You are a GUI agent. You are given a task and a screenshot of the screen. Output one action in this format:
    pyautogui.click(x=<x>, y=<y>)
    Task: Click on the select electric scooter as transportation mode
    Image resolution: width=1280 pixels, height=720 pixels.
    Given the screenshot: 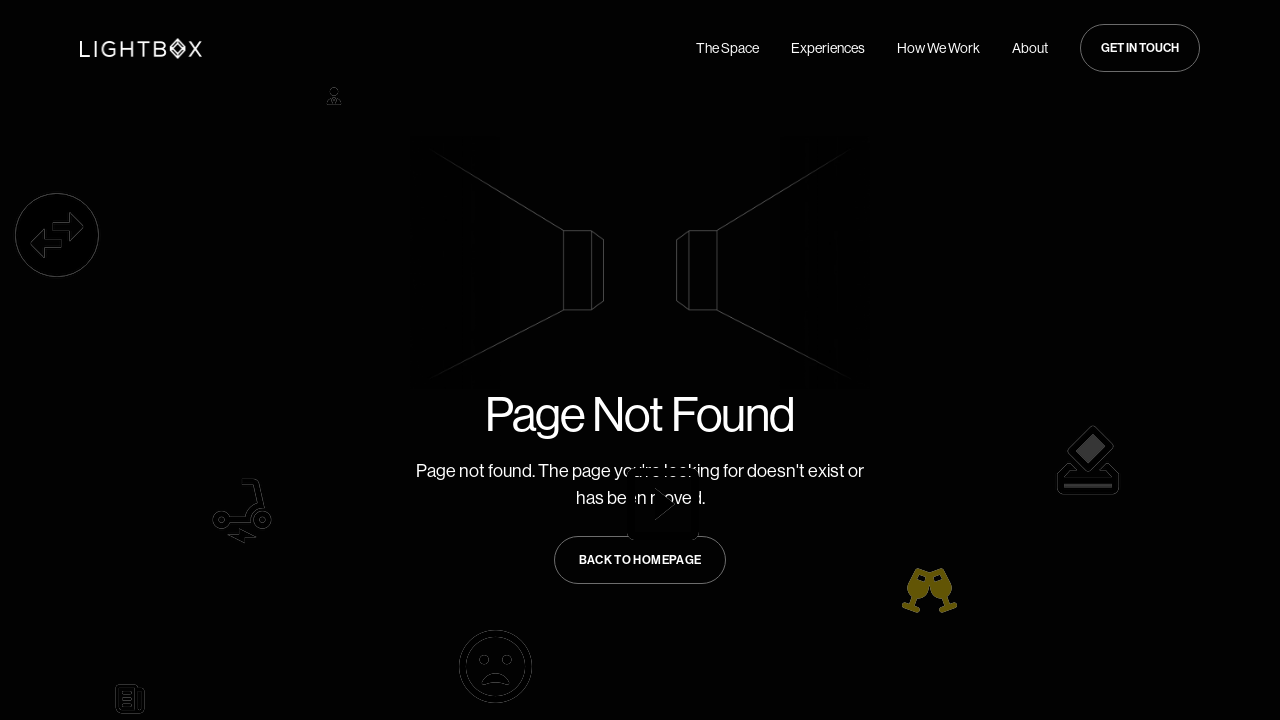 What is the action you would take?
    pyautogui.click(x=242, y=511)
    